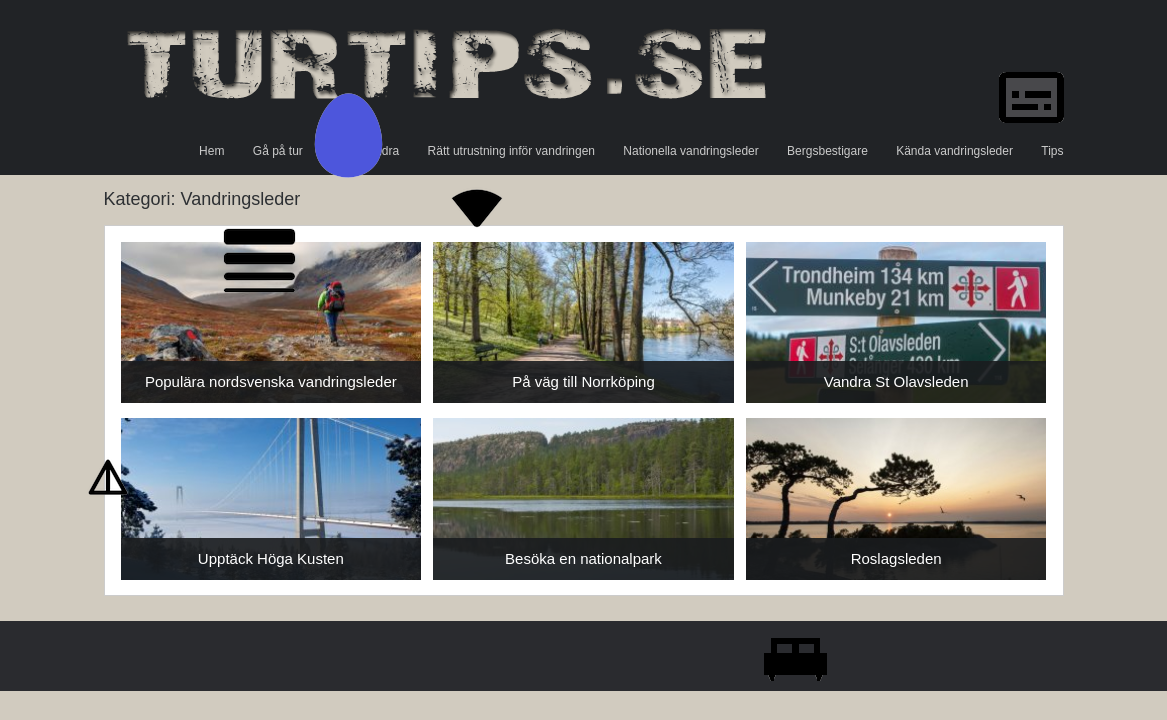 This screenshot has height=720, width=1167. What do you see at coordinates (108, 476) in the screenshot?
I see `view image details or metadata` at bounding box center [108, 476].